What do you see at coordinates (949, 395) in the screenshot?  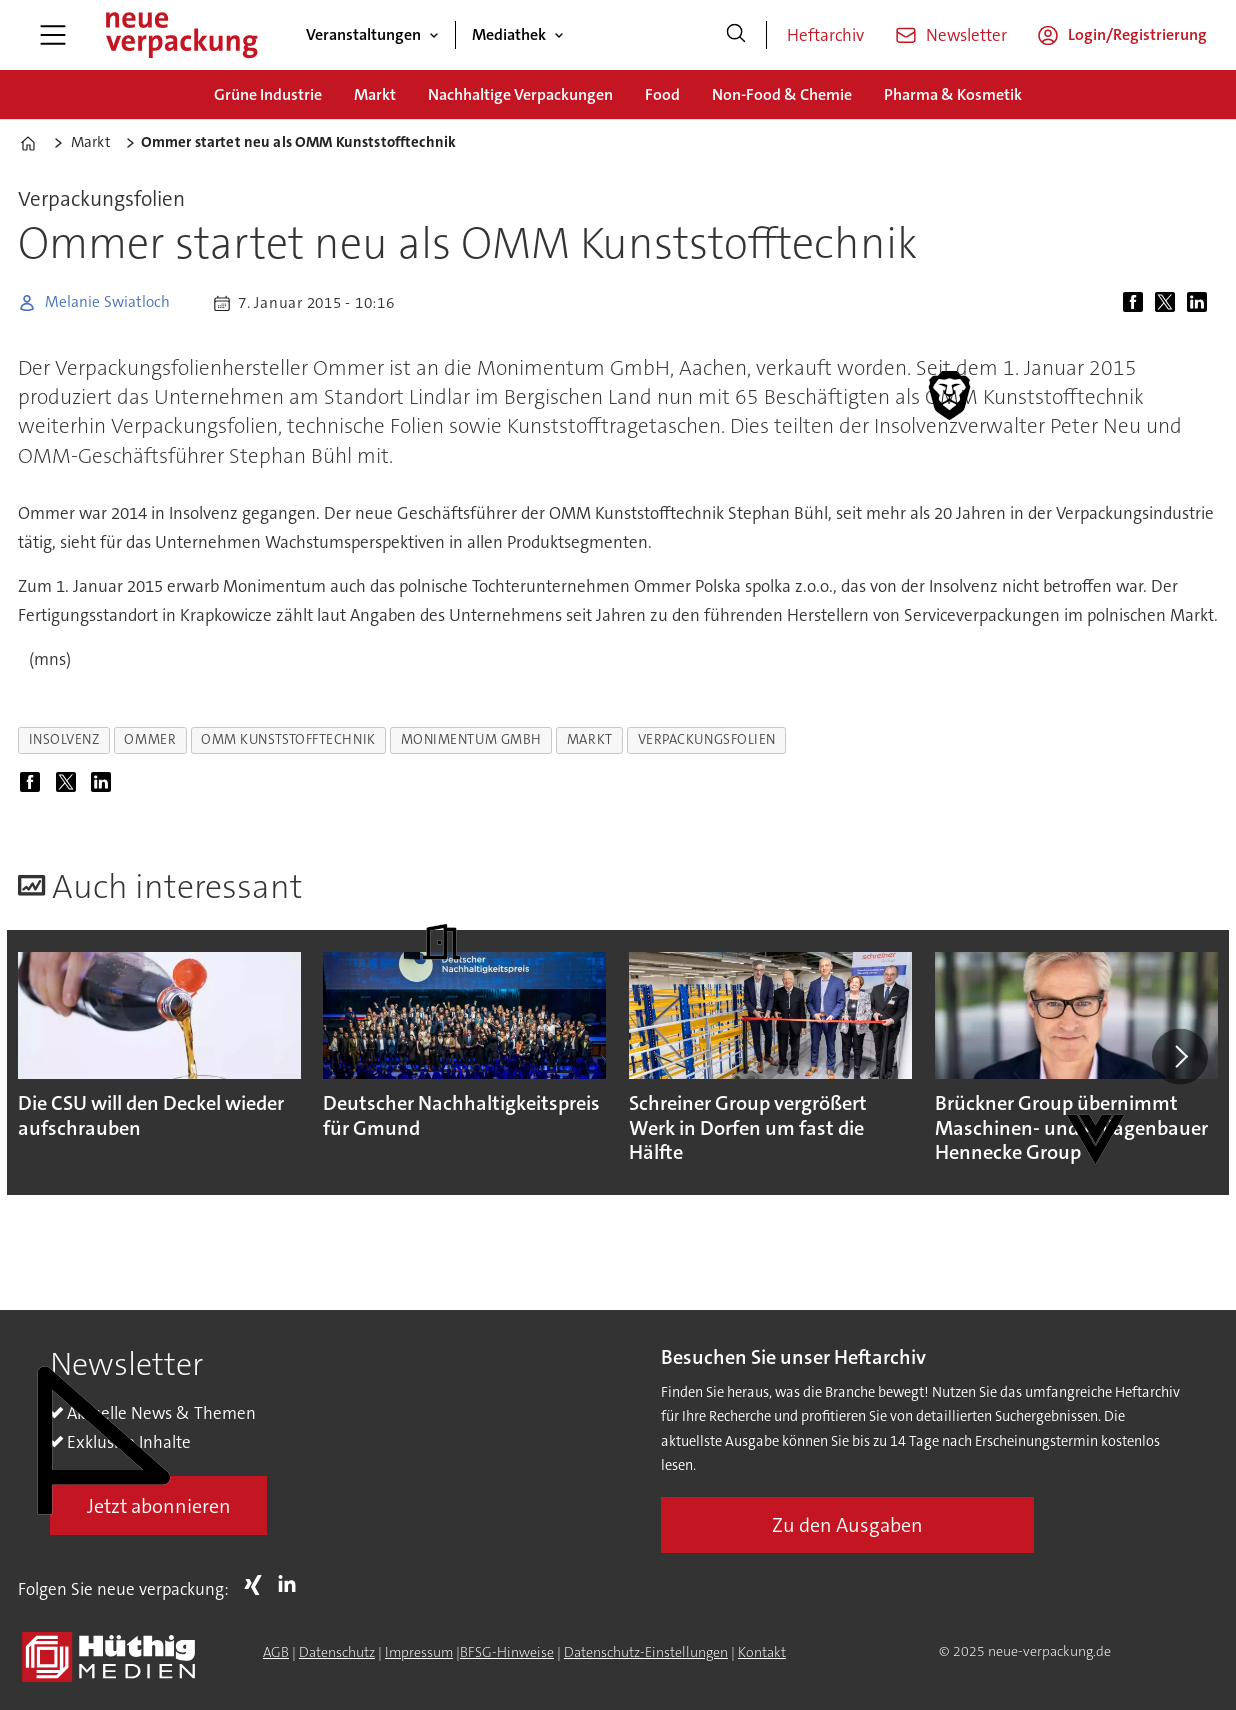 I see `open brave browser` at bounding box center [949, 395].